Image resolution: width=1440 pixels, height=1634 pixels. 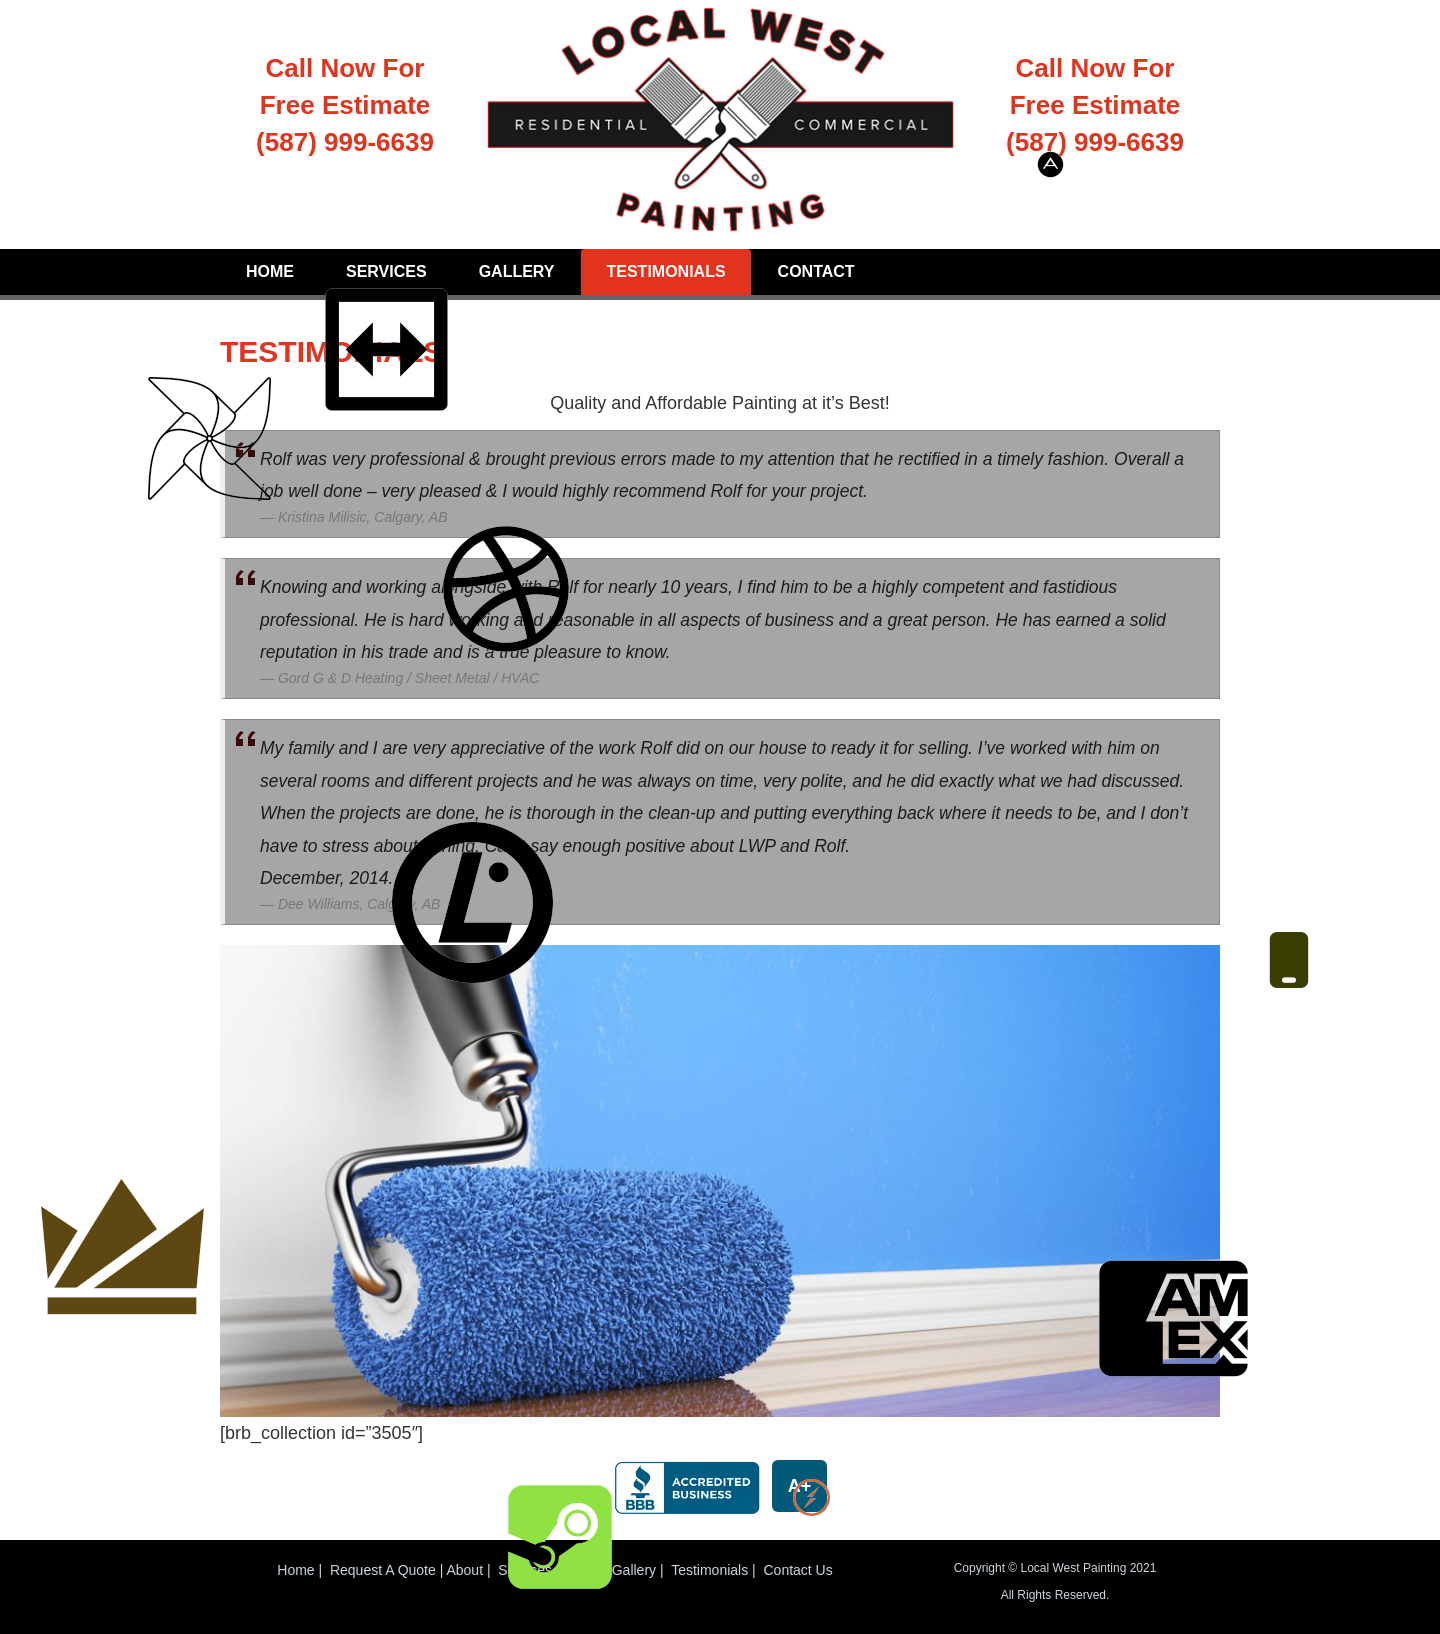 I want to click on open the WazirX cryptocurrency exchange app, so click(x=122, y=1246).